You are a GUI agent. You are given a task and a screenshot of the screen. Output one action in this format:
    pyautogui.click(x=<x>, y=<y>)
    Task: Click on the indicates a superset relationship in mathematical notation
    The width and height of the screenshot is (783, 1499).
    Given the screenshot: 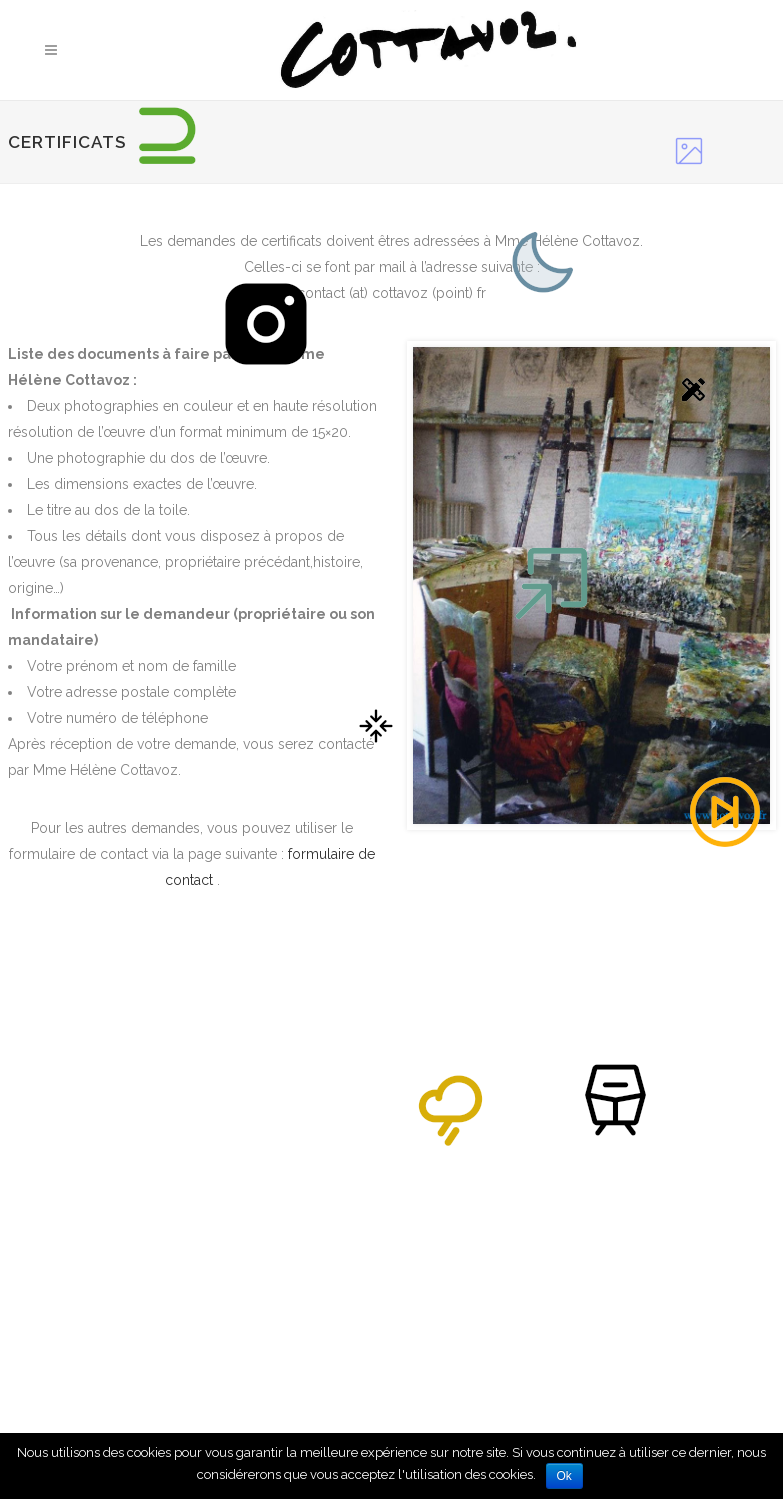 What is the action you would take?
    pyautogui.click(x=166, y=137)
    